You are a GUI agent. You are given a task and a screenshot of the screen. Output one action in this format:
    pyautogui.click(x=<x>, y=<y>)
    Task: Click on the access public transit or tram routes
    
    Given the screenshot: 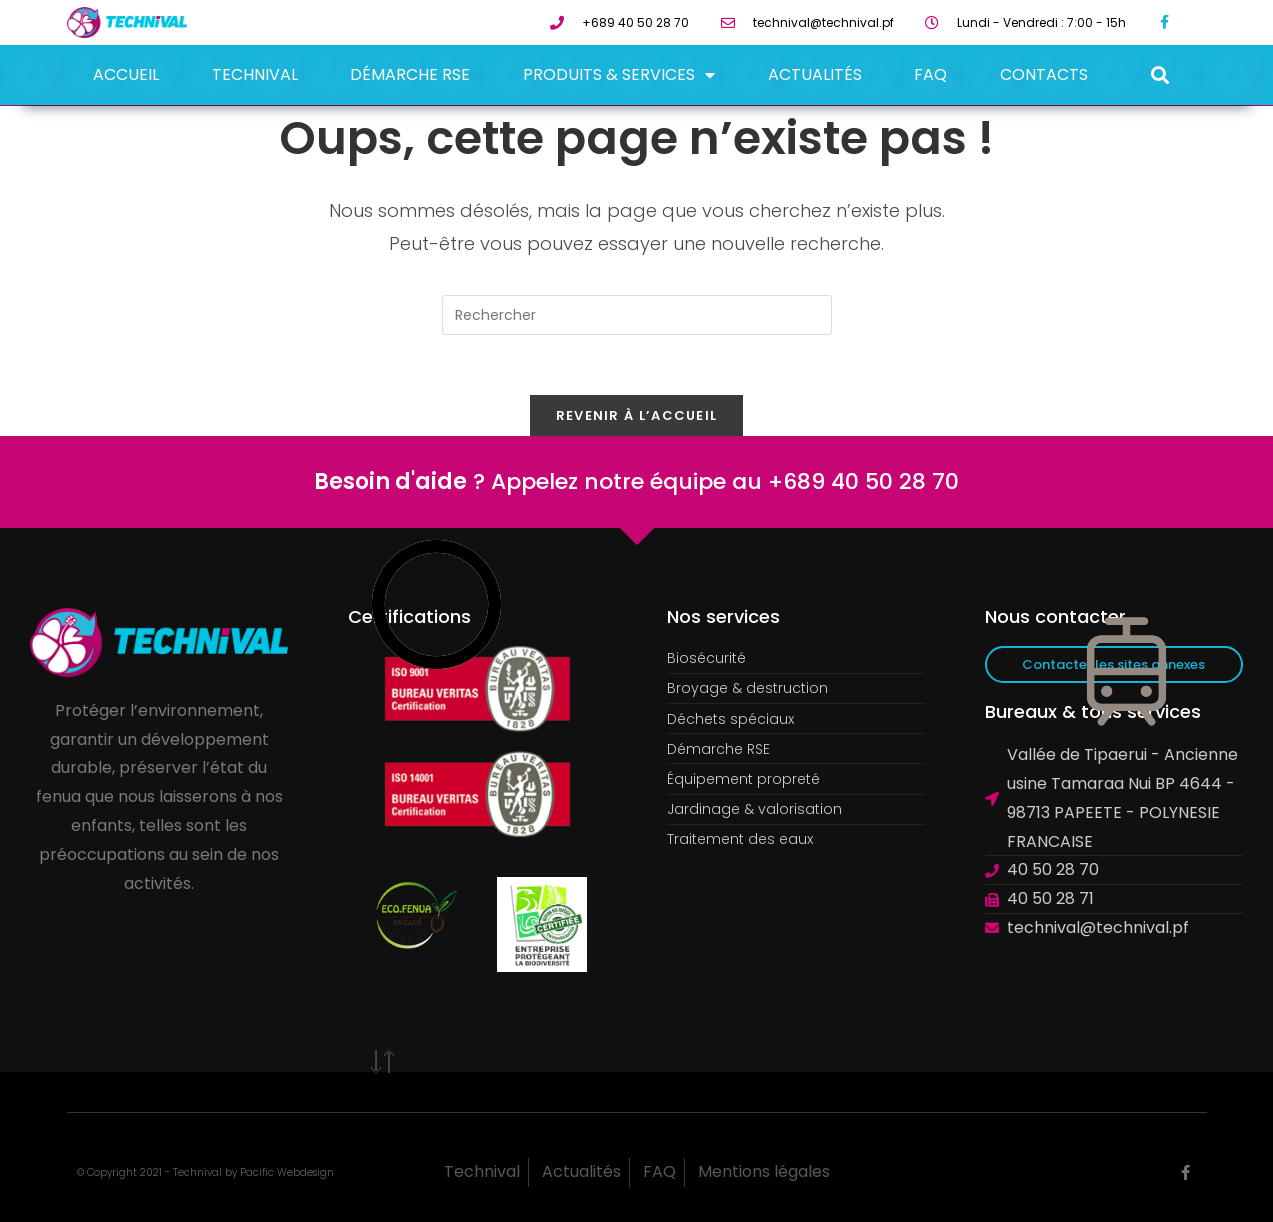 What is the action you would take?
    pyautogui.click(x=1126, y=671)
    